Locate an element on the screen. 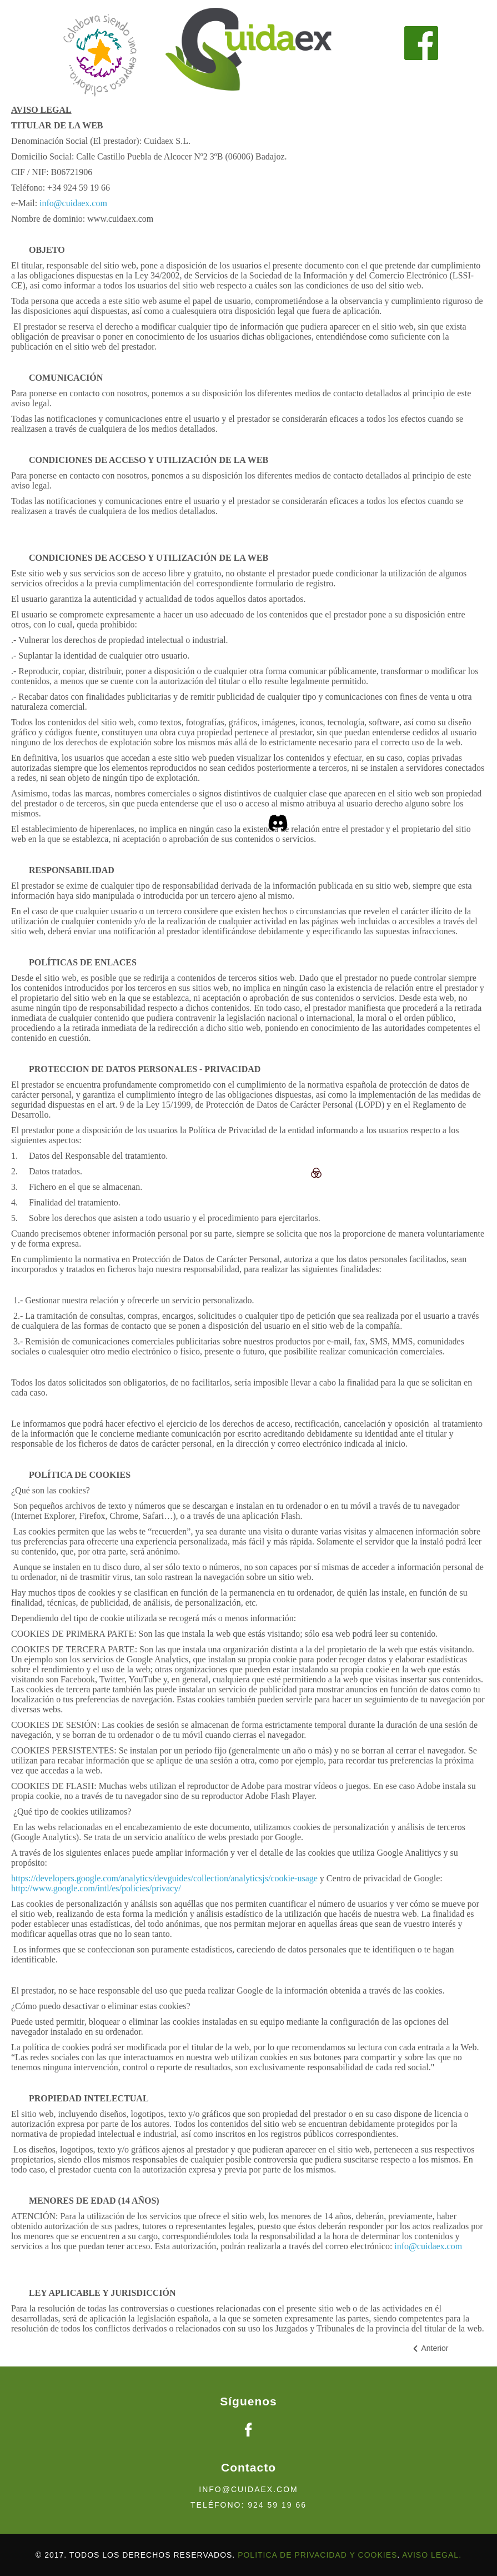 Image resolution: width=497 pixels, height=2576 pixels. open Discord app is located at coordinates (278, 823).